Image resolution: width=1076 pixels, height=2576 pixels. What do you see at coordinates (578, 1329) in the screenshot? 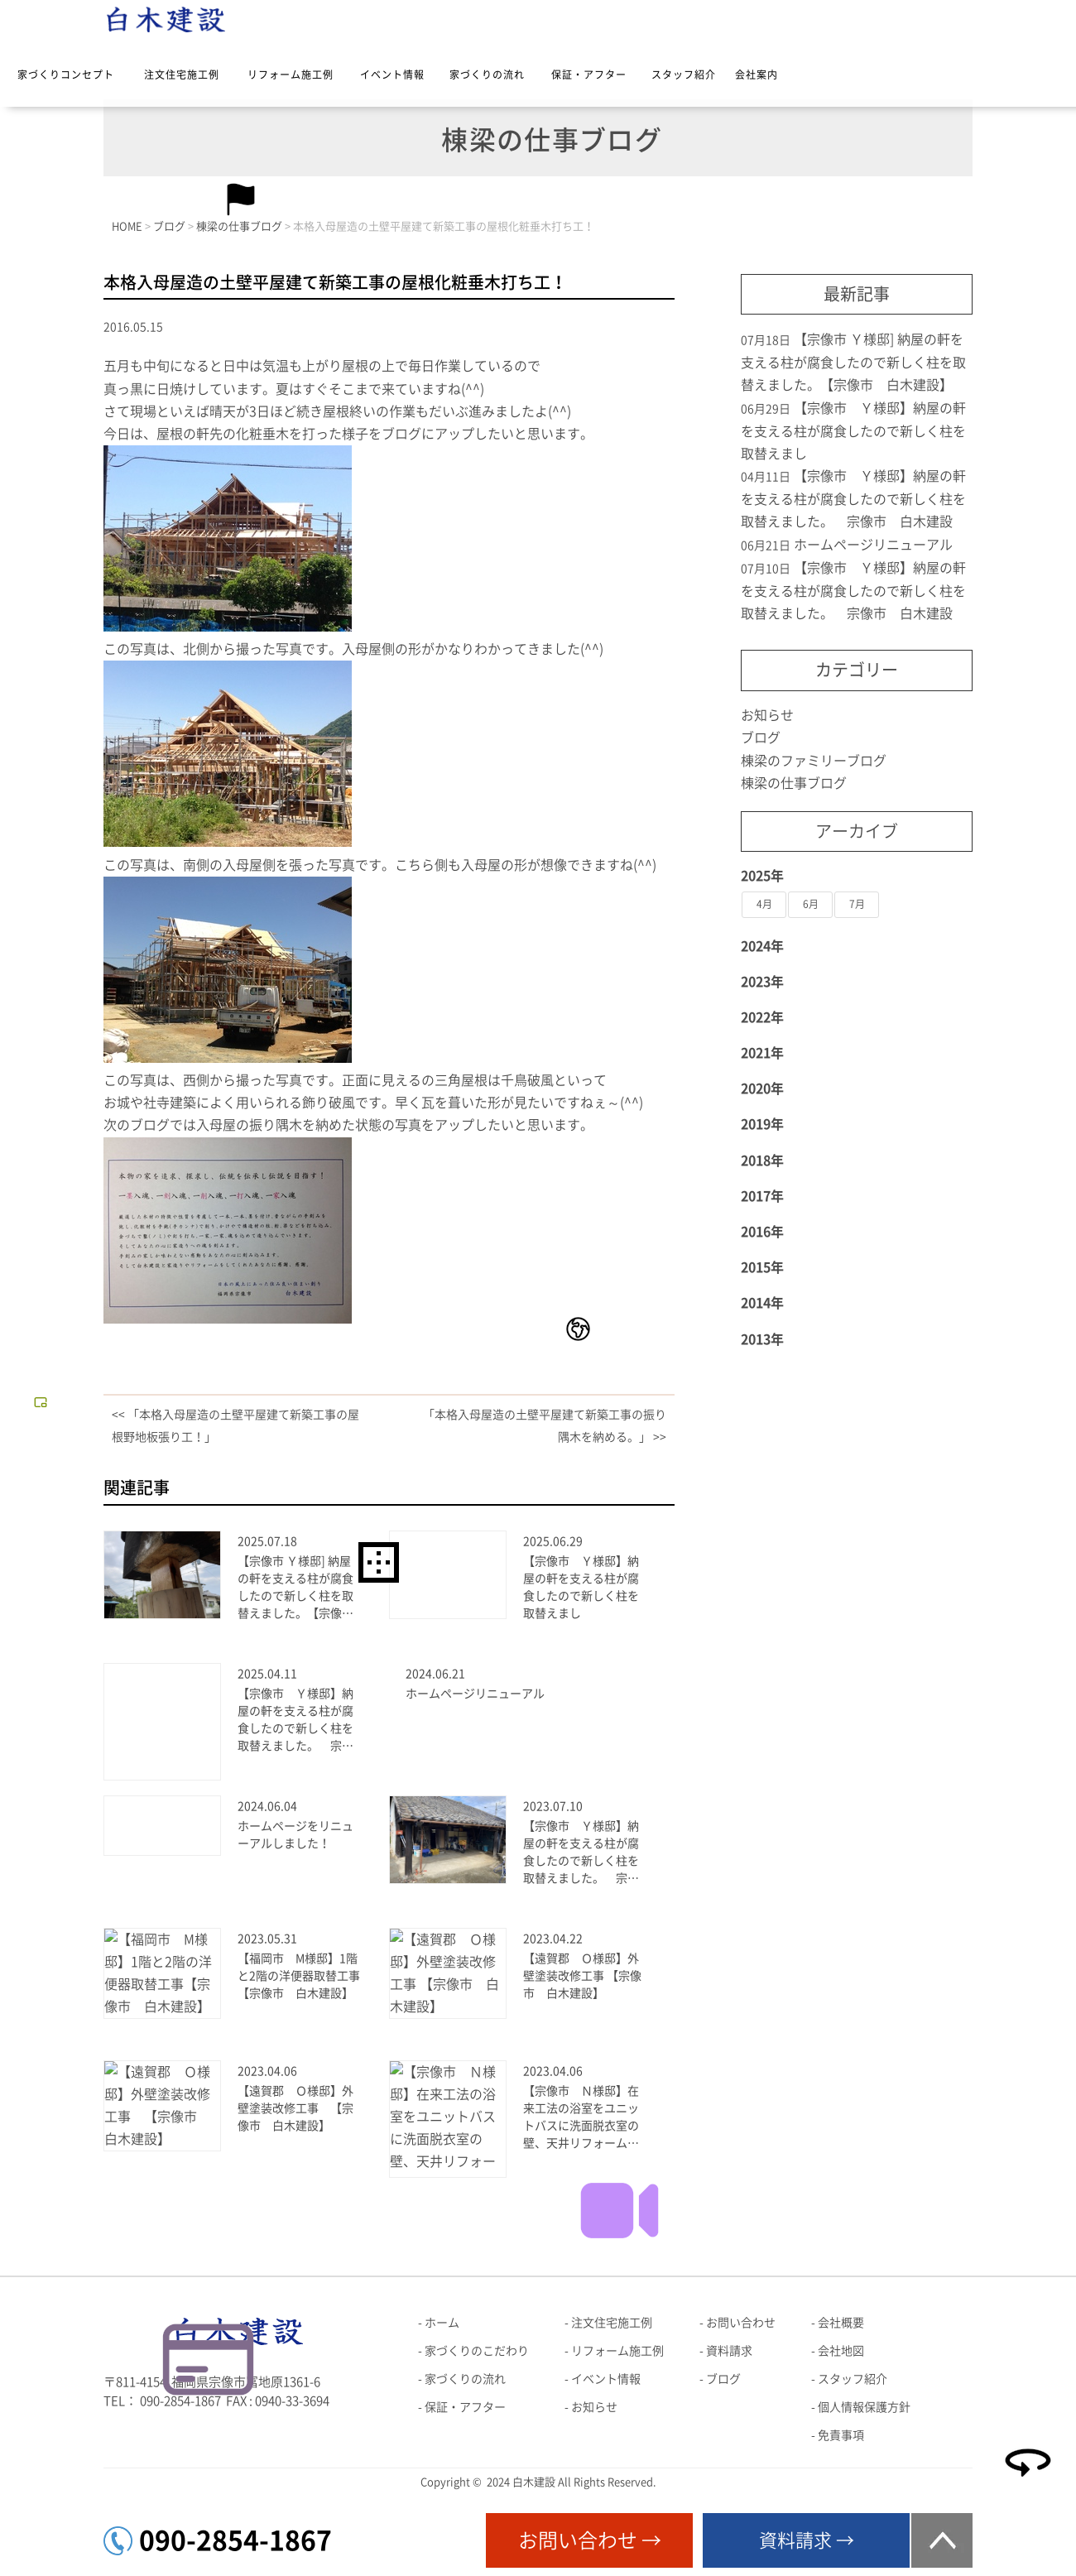
I see `switch to international or regional settings` at bounding box center [578, 1329].